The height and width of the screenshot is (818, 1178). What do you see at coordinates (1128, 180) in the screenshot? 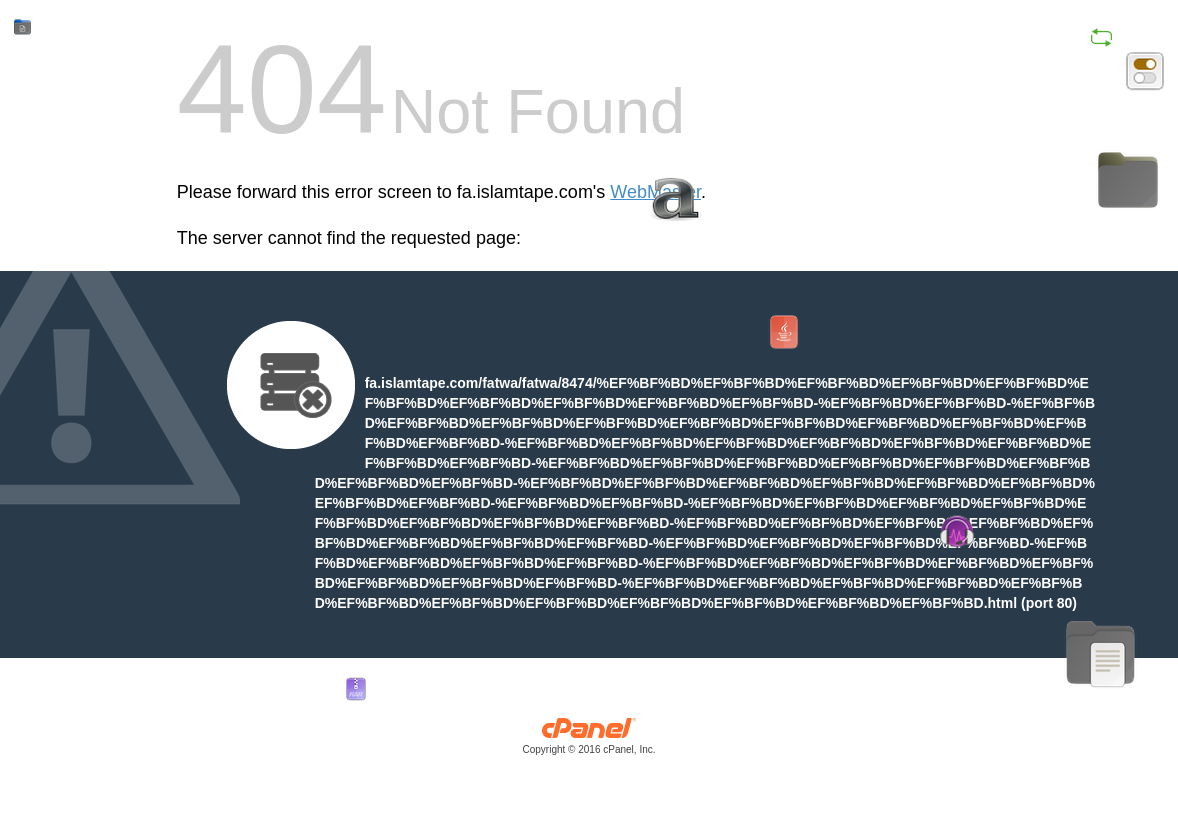
I see `open a folder to view its contents` at bounding box center [1128, 180].